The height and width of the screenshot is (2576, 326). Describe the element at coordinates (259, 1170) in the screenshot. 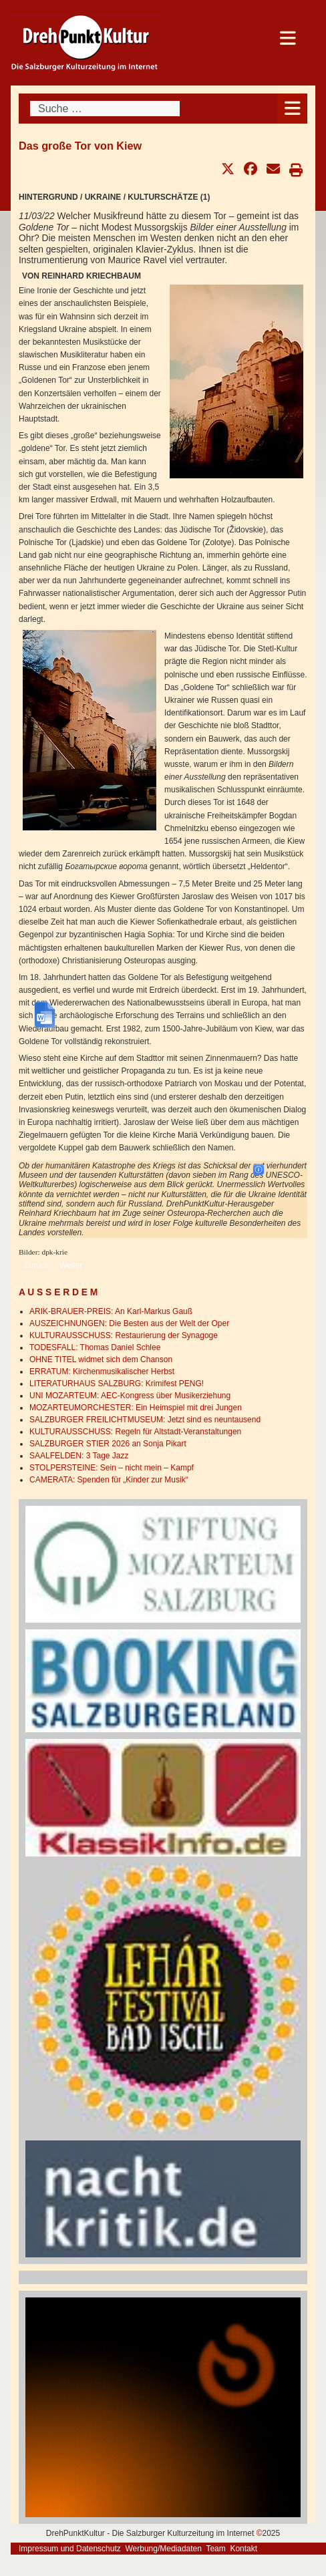

I see `view system information and details` at that location.